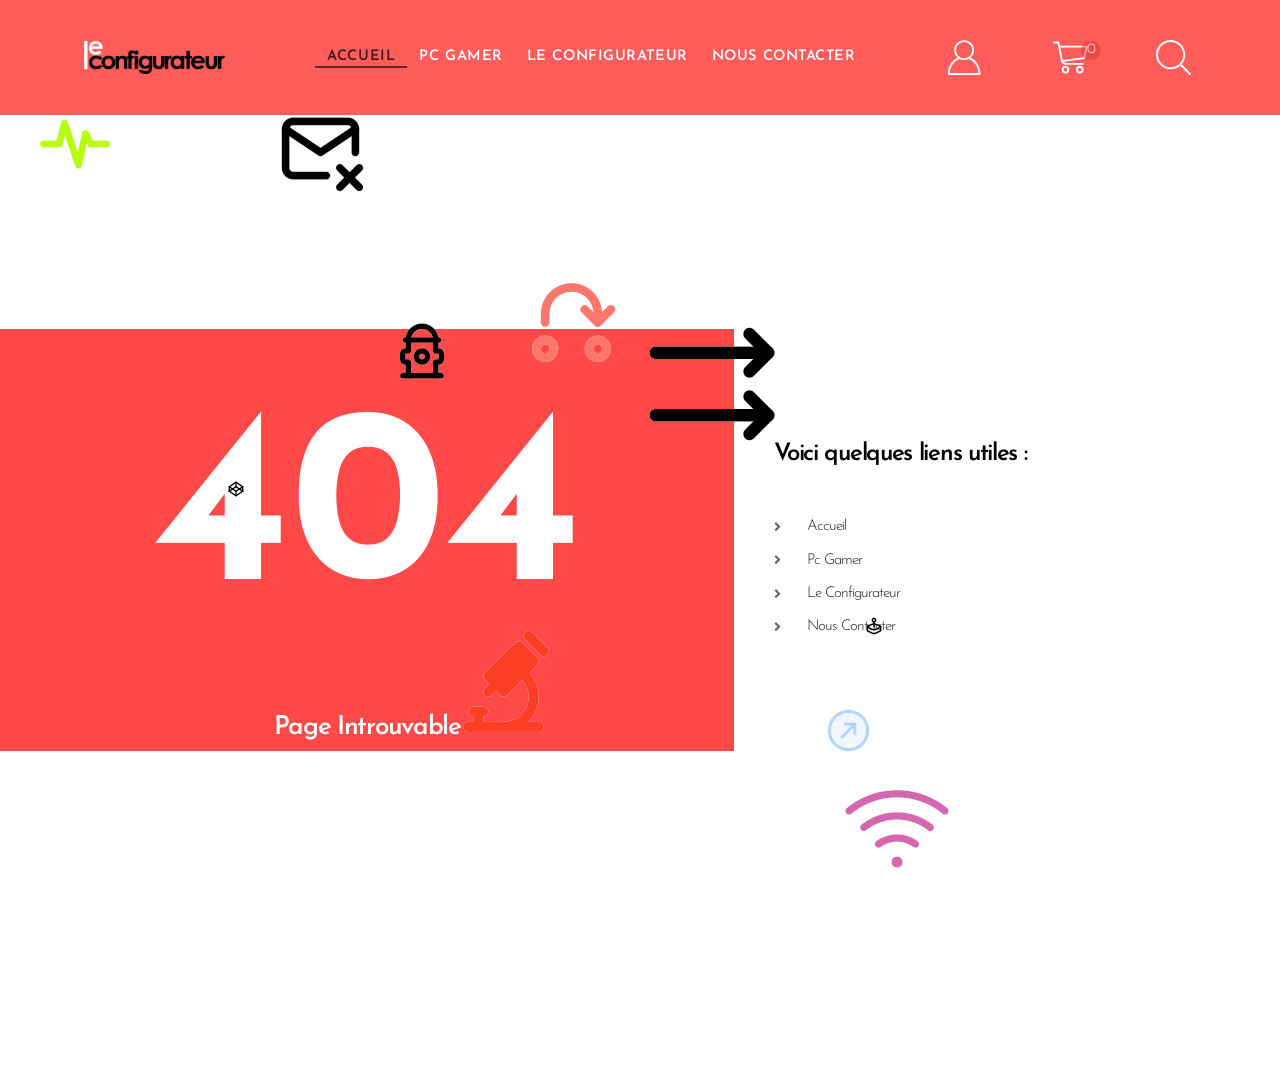 This screenshot has height=1080, width=1280. Describe the element at coordinates (422, 351) in the screenshot. I see `indicates fire safety equipment location` at that location.